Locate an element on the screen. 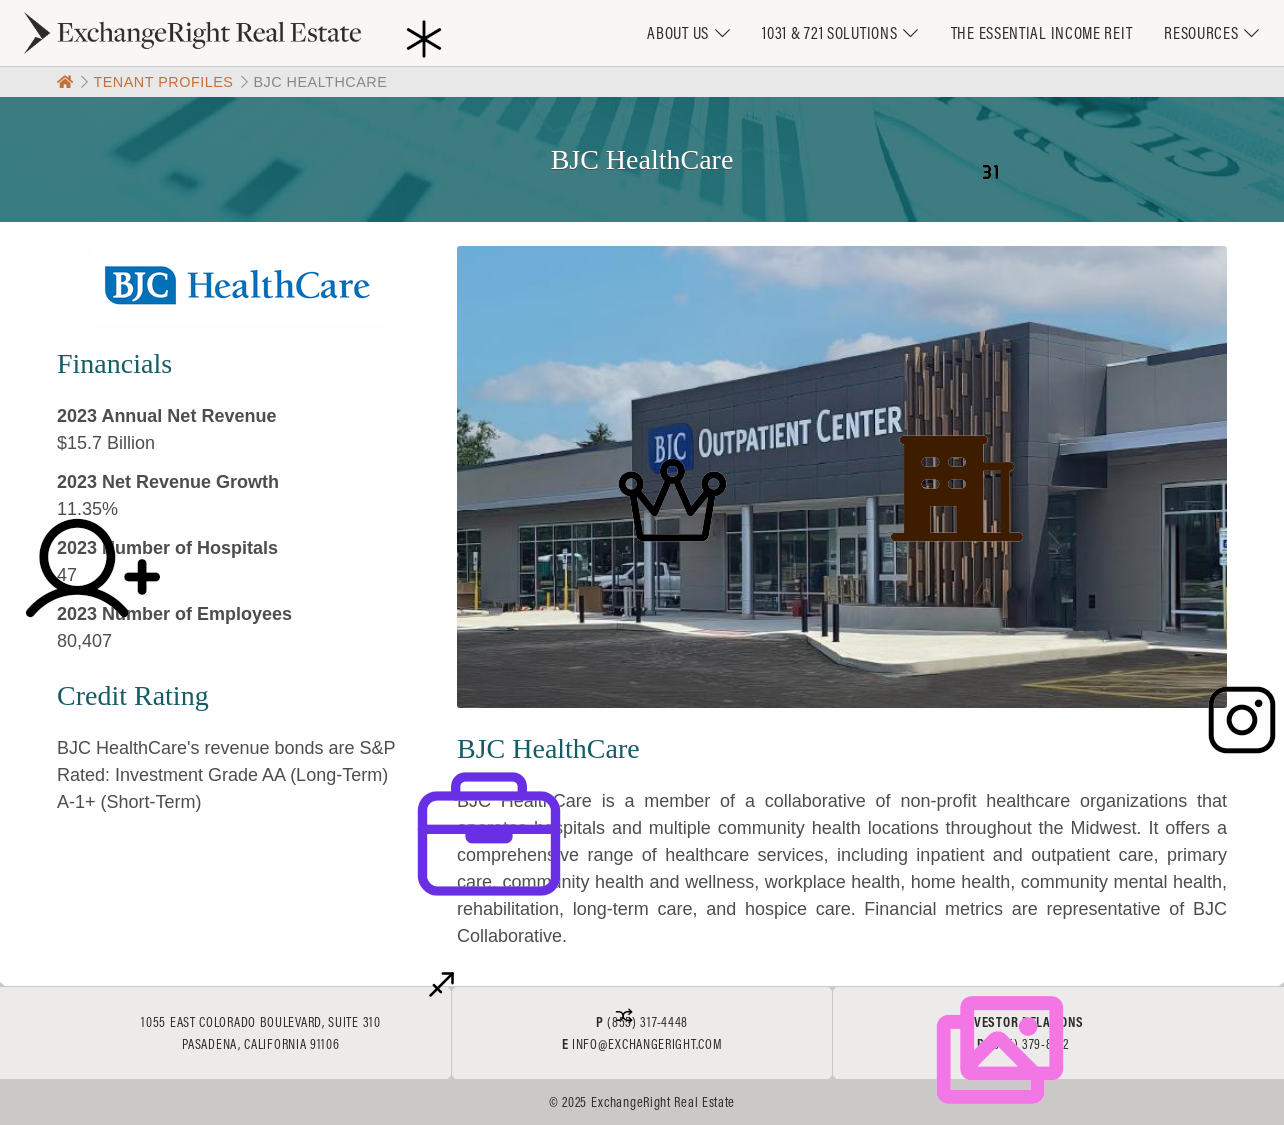 This screenshot has height=1125, width=1284. sagittarius zodiac sign indicator is located at coordinates (441, 984).